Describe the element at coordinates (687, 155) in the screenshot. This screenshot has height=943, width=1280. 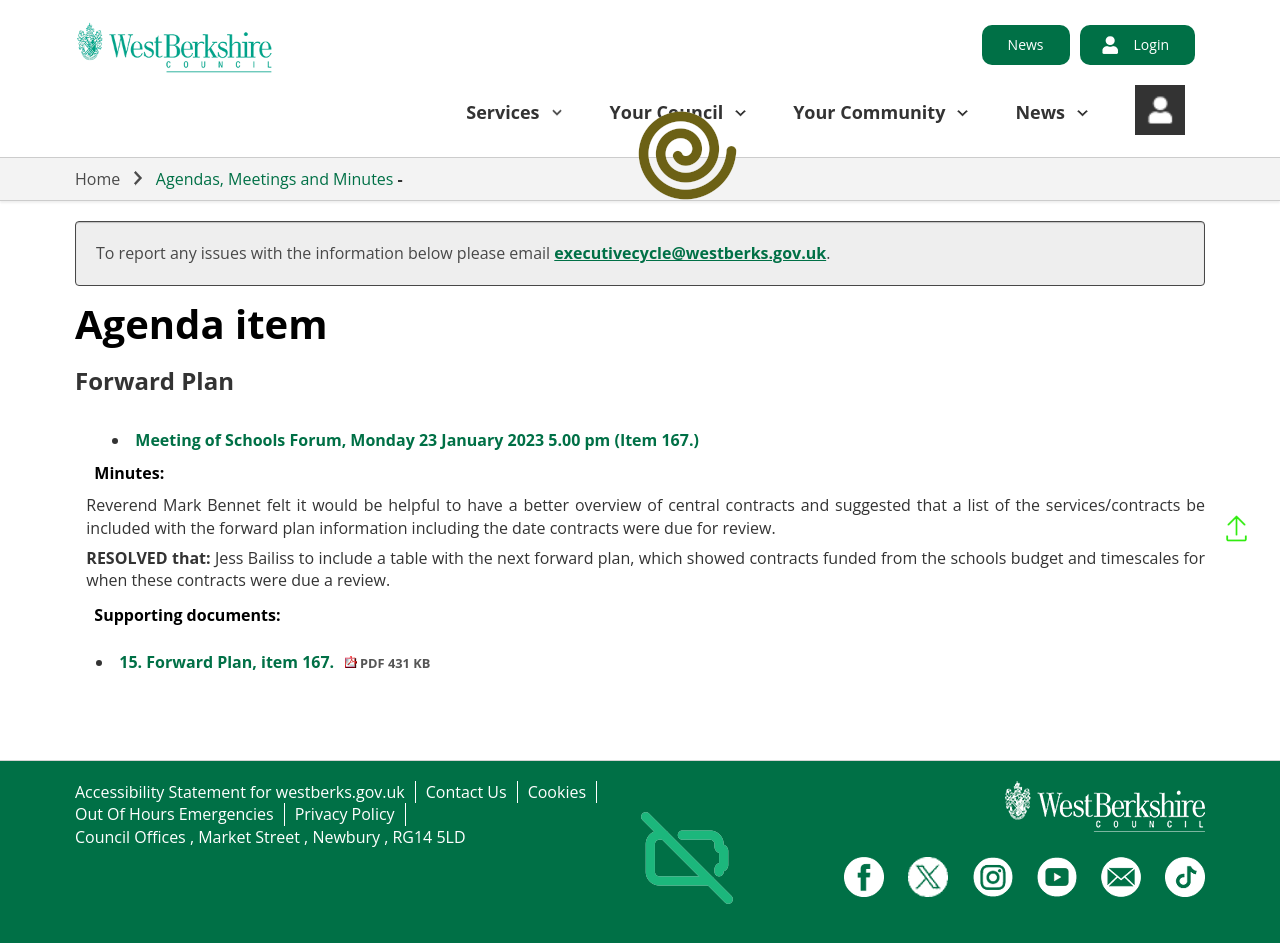
I see `indicates loading or processing in progress` at that location.